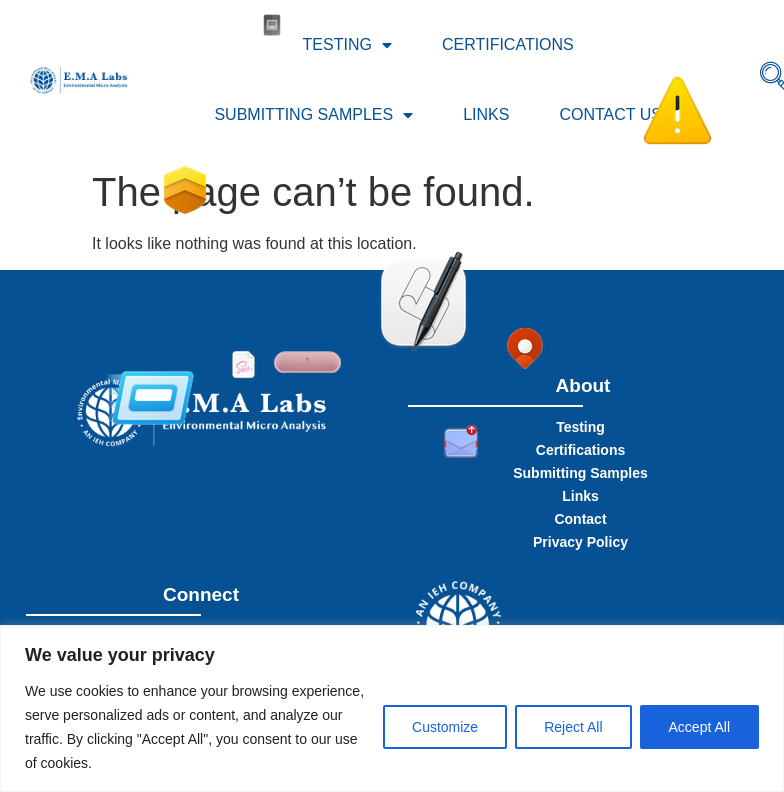 The width and height of the screenshot is (784, 792). Describe the element at coordinates (461, 443) in the screenshot. I see `send an email message` at that location.